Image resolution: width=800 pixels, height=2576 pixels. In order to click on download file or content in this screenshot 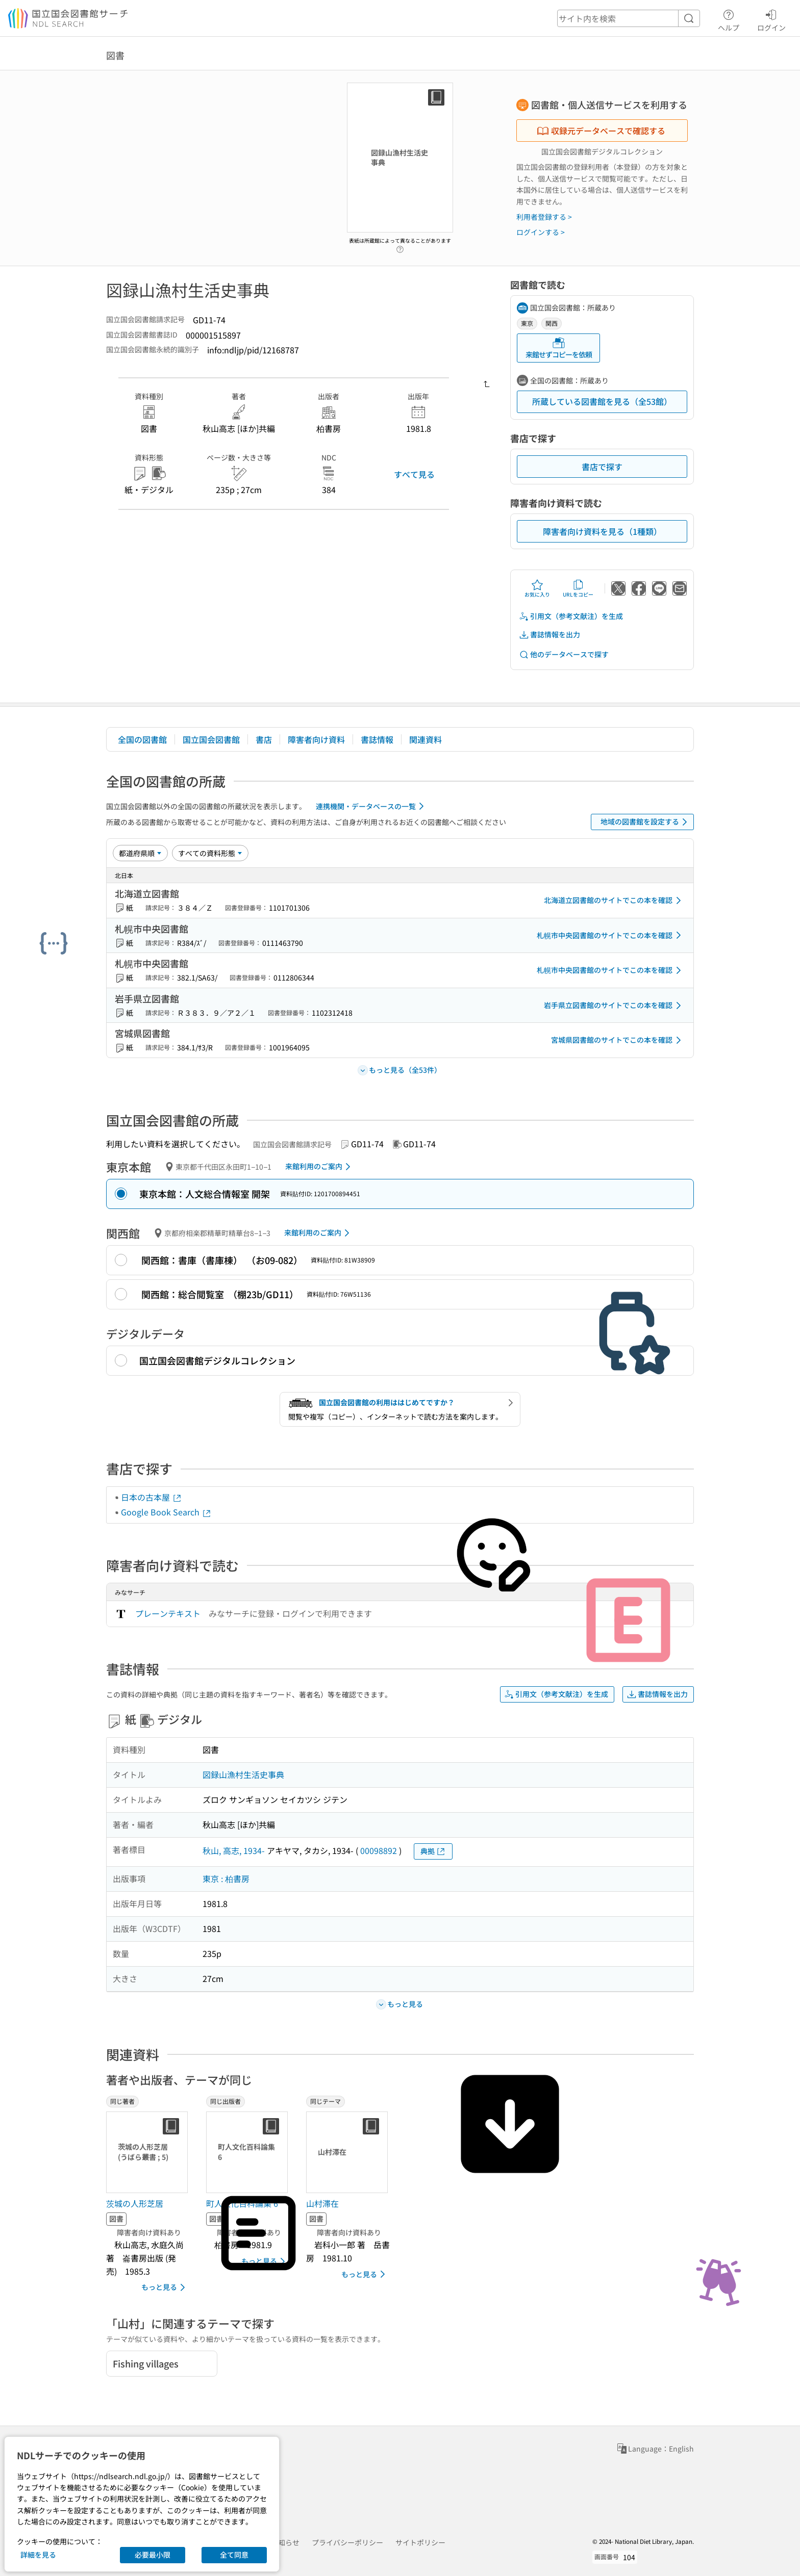, I will do `click(510, 2124)`.